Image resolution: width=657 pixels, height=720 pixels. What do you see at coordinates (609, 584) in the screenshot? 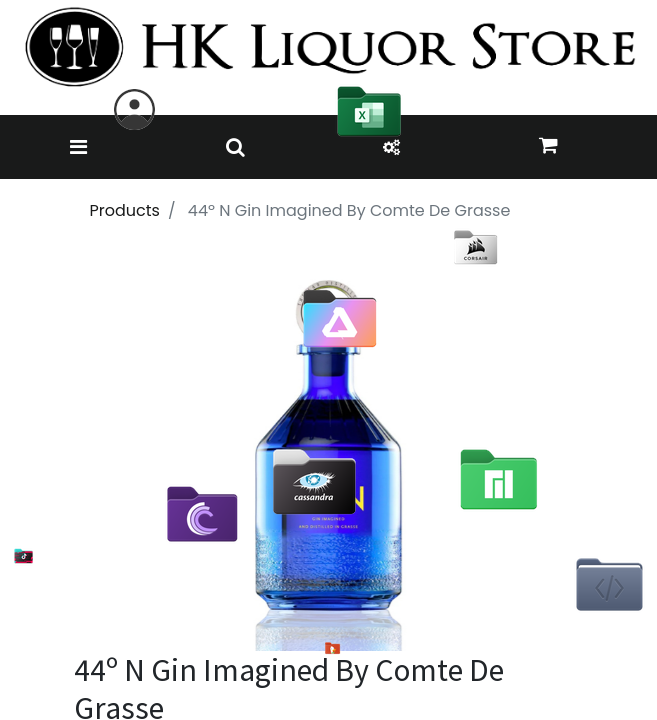
I see `open your code projects folder` at bounding box center [609, 584].